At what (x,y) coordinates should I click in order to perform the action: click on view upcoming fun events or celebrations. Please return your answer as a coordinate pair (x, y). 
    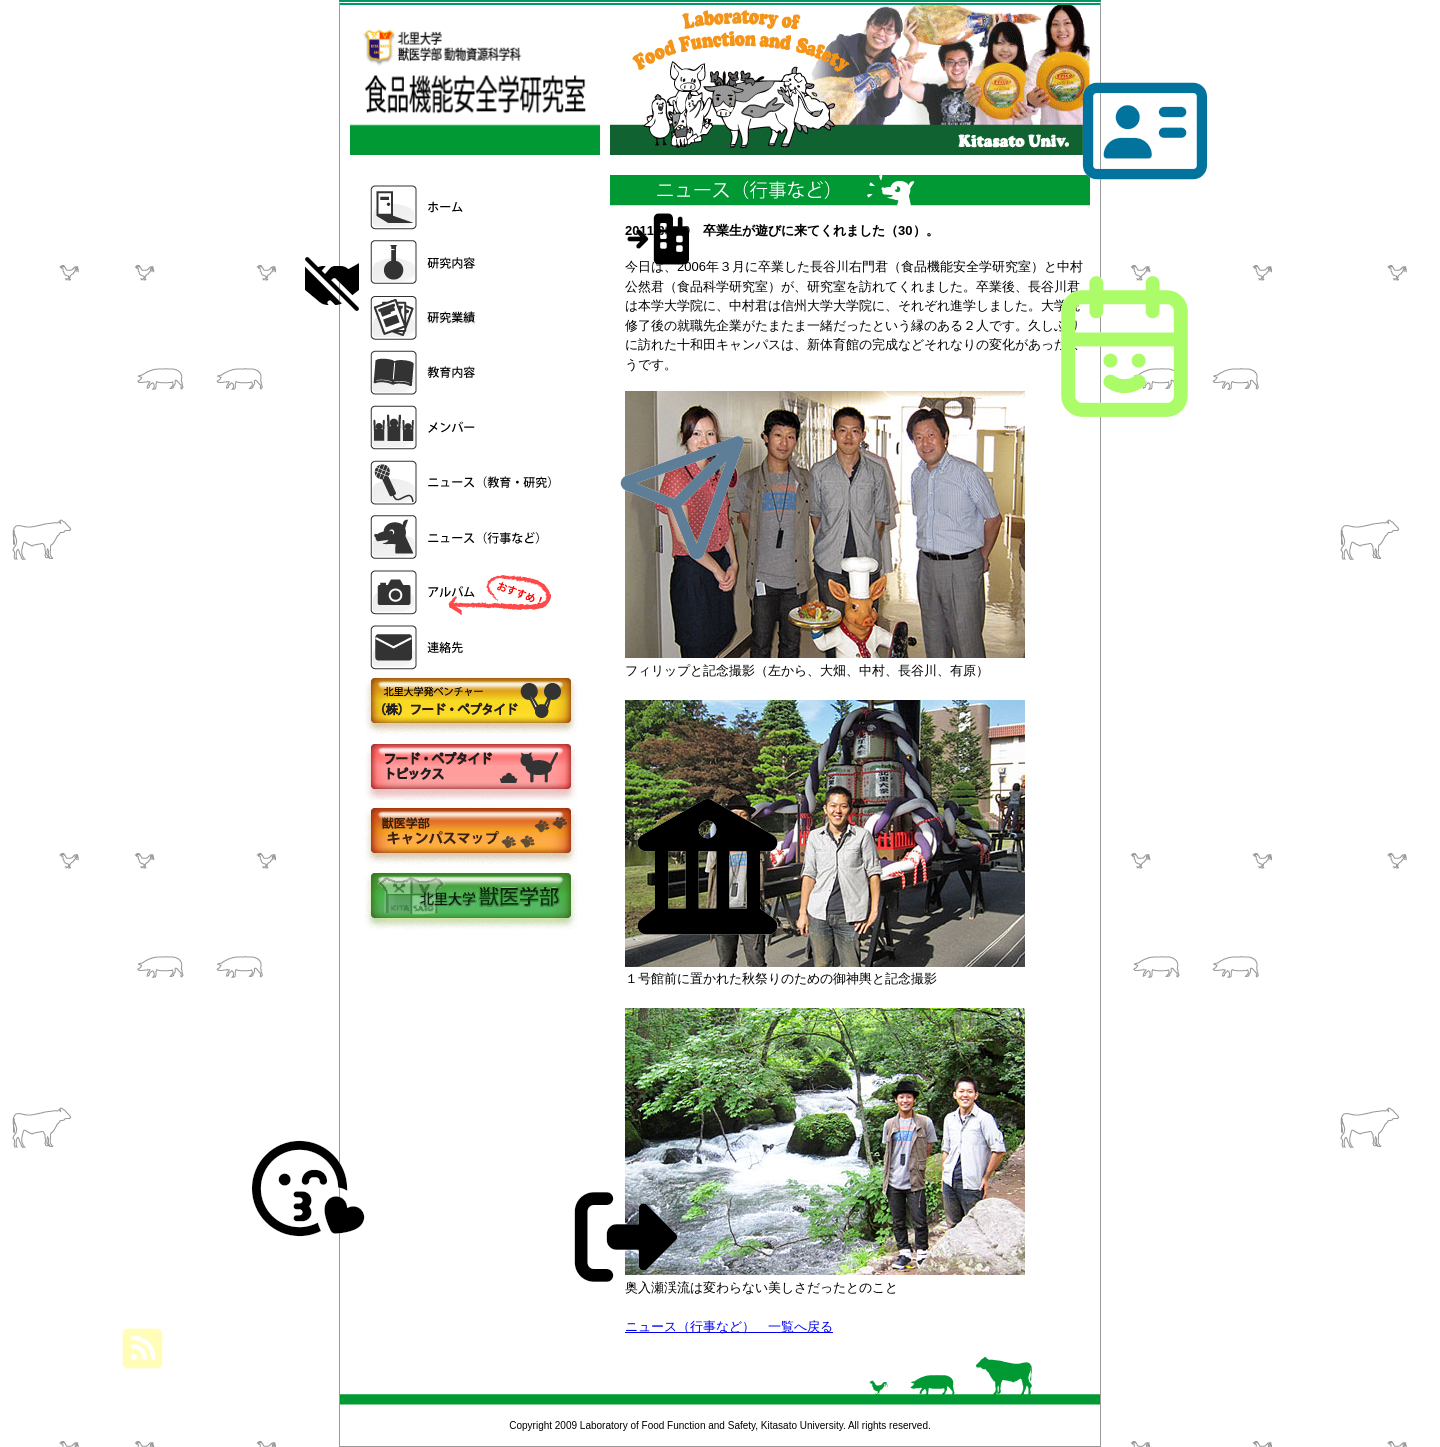
    Looking at the image, I should click on (1124, 346).